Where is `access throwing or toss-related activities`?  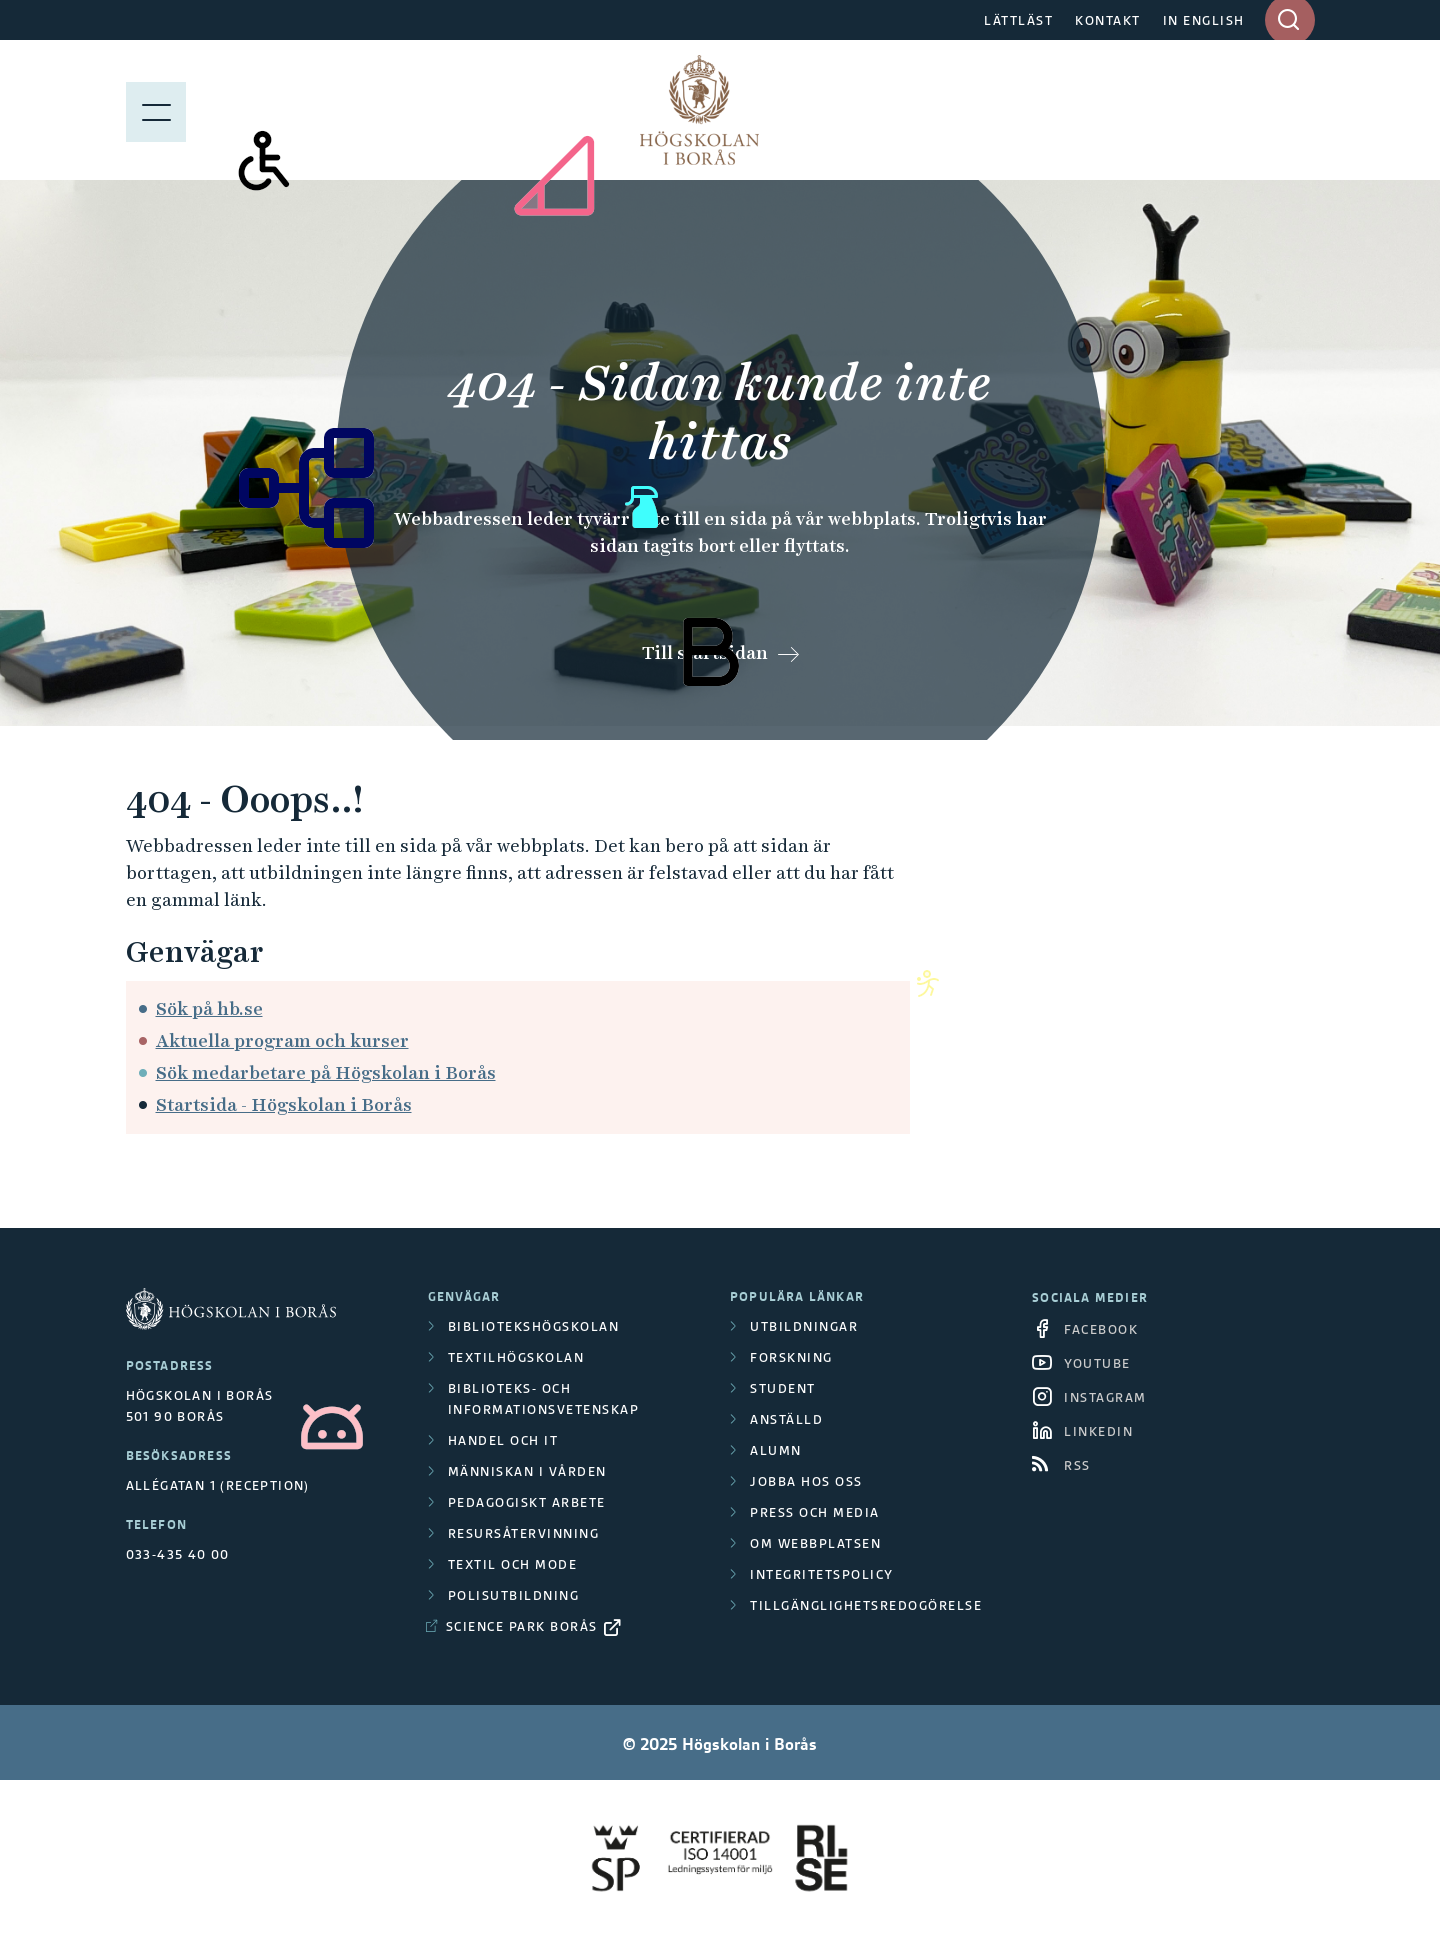
access throwing or toss-related activities is located at coordinates (927, 983).